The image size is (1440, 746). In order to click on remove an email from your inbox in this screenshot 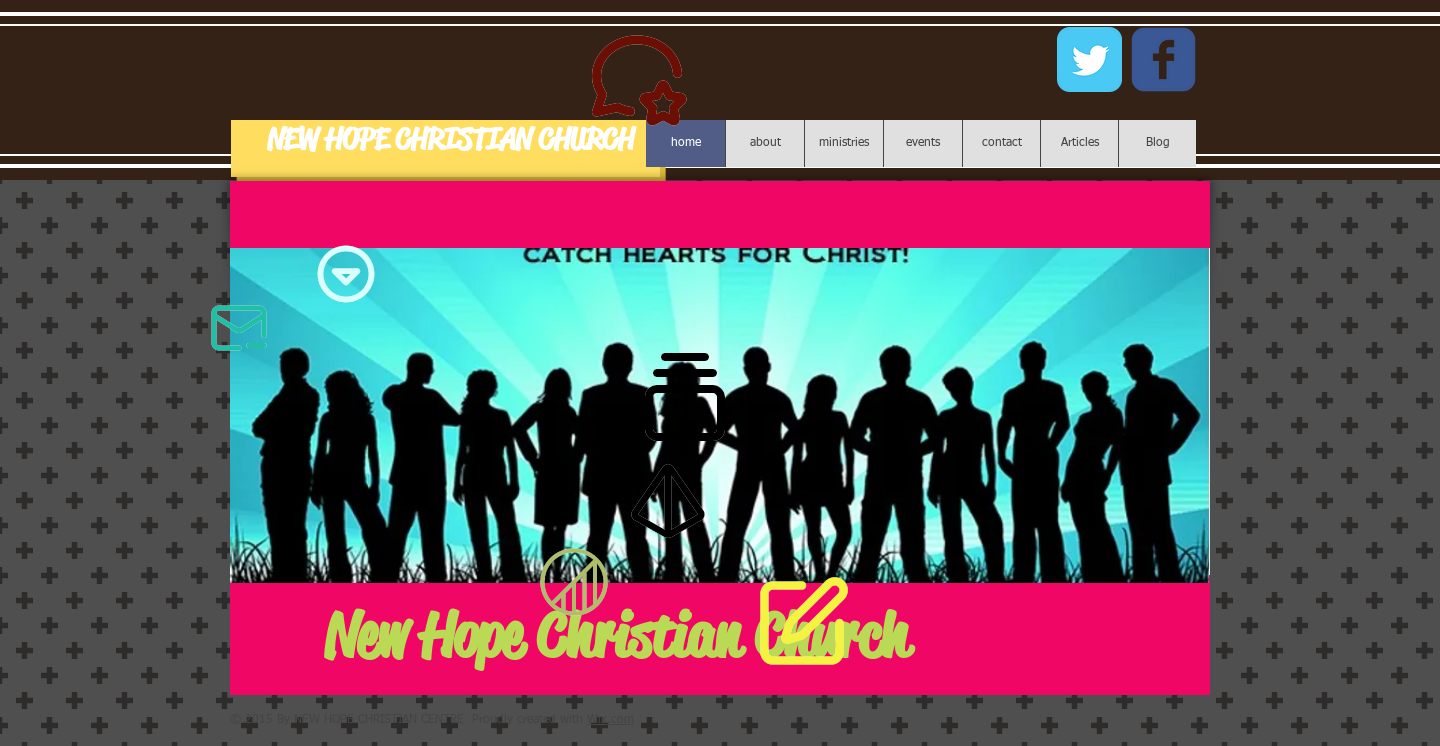, I will do `click(239, 328)`.